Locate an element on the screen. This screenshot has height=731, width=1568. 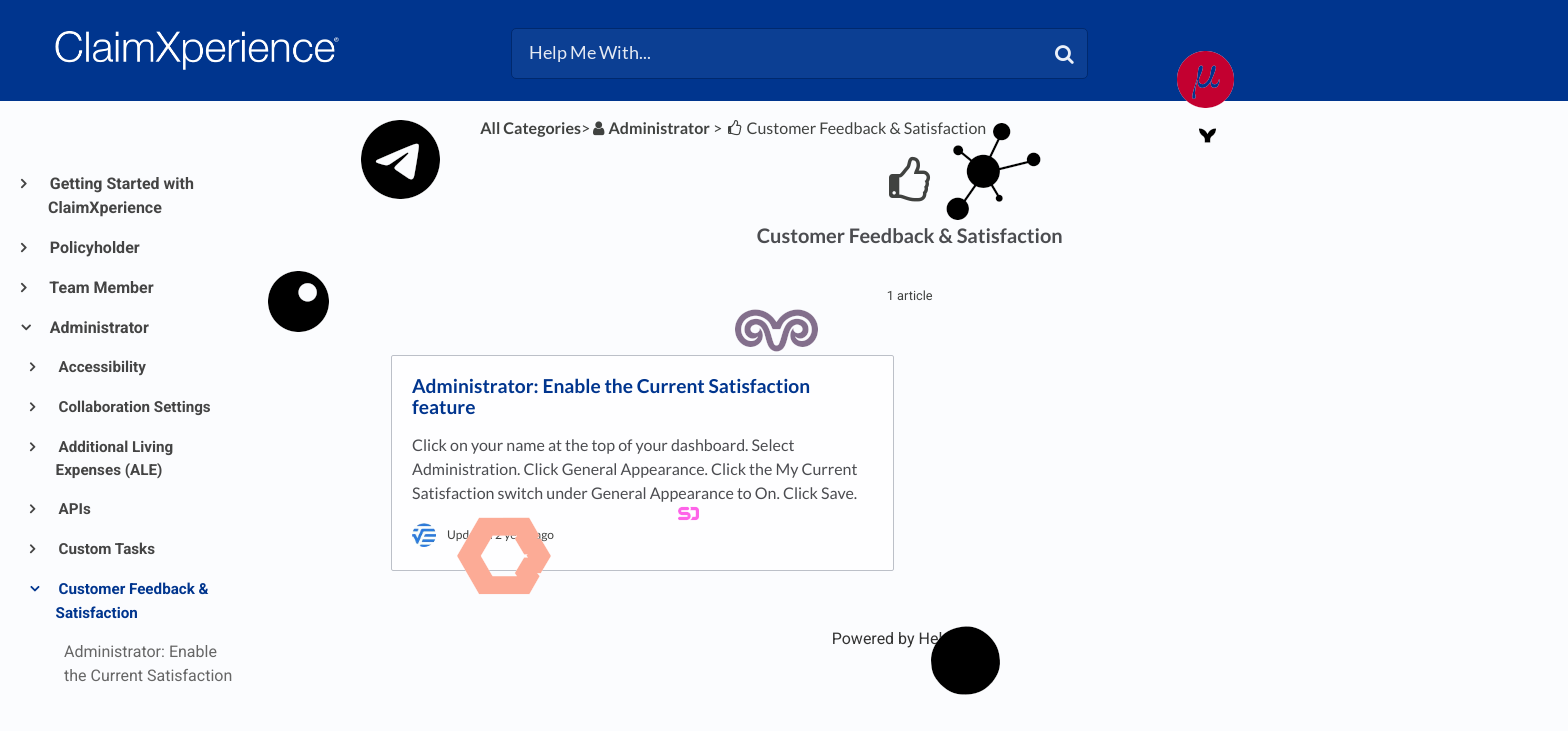
koç holding company logo is located at coordinates (776, 330).